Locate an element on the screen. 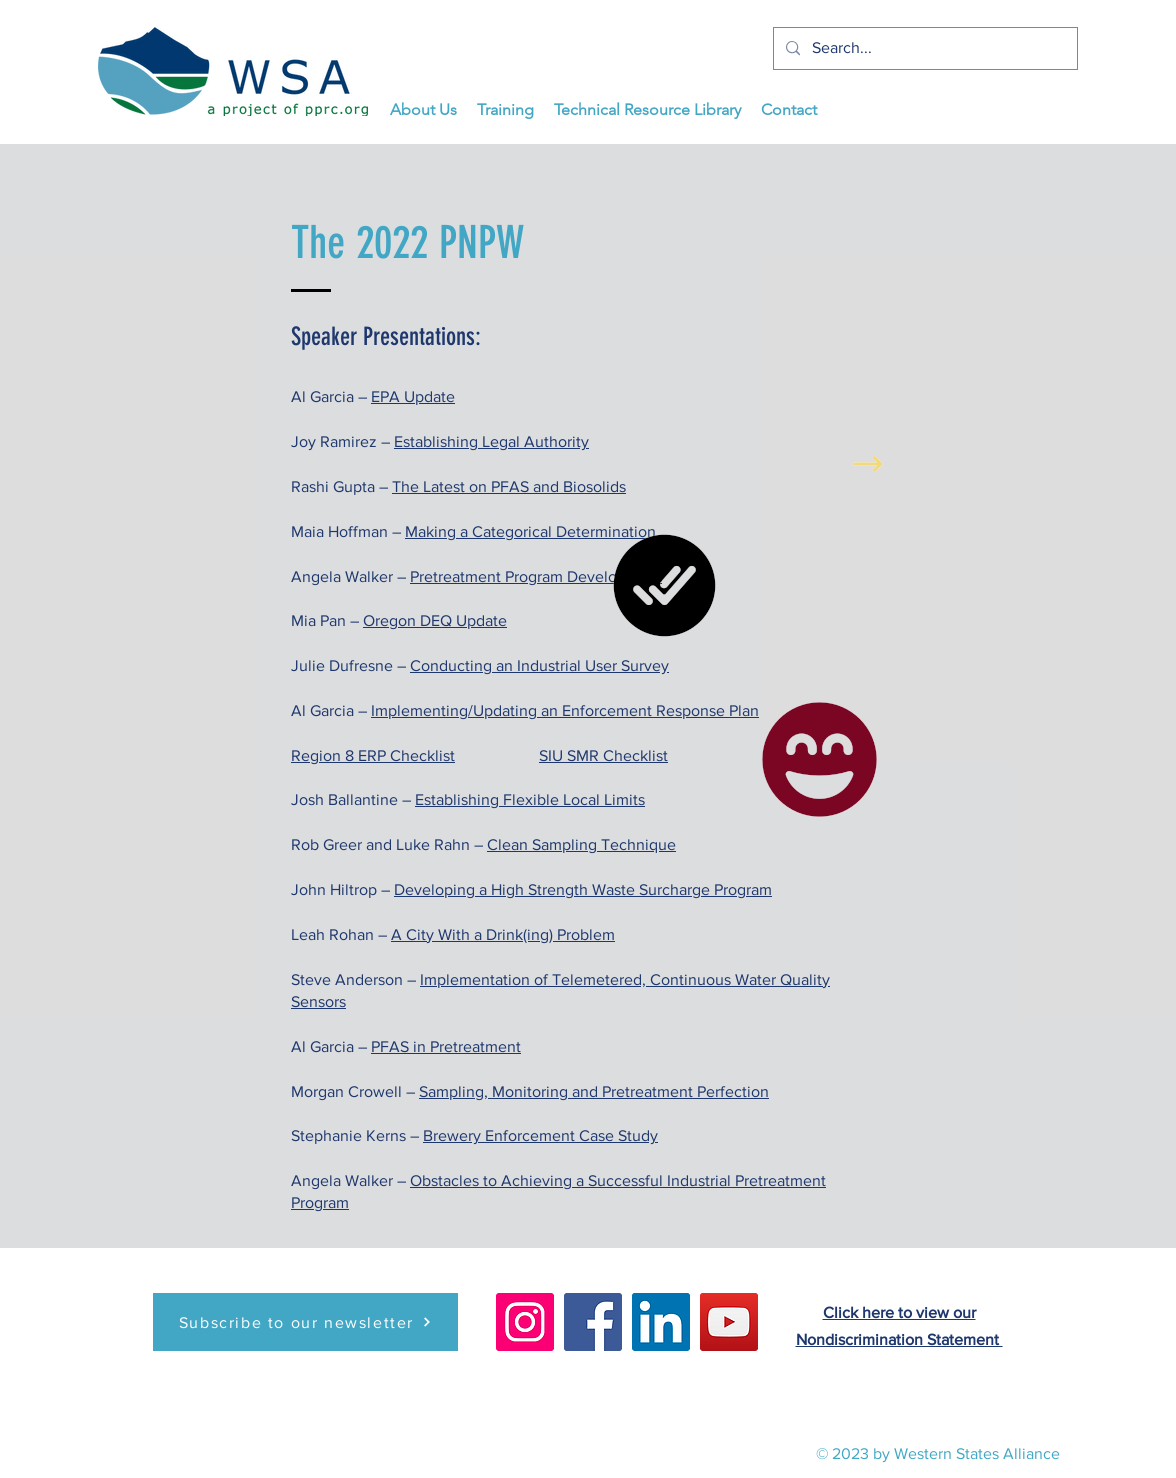  continue to the next step is located at coordinates (868, 464).